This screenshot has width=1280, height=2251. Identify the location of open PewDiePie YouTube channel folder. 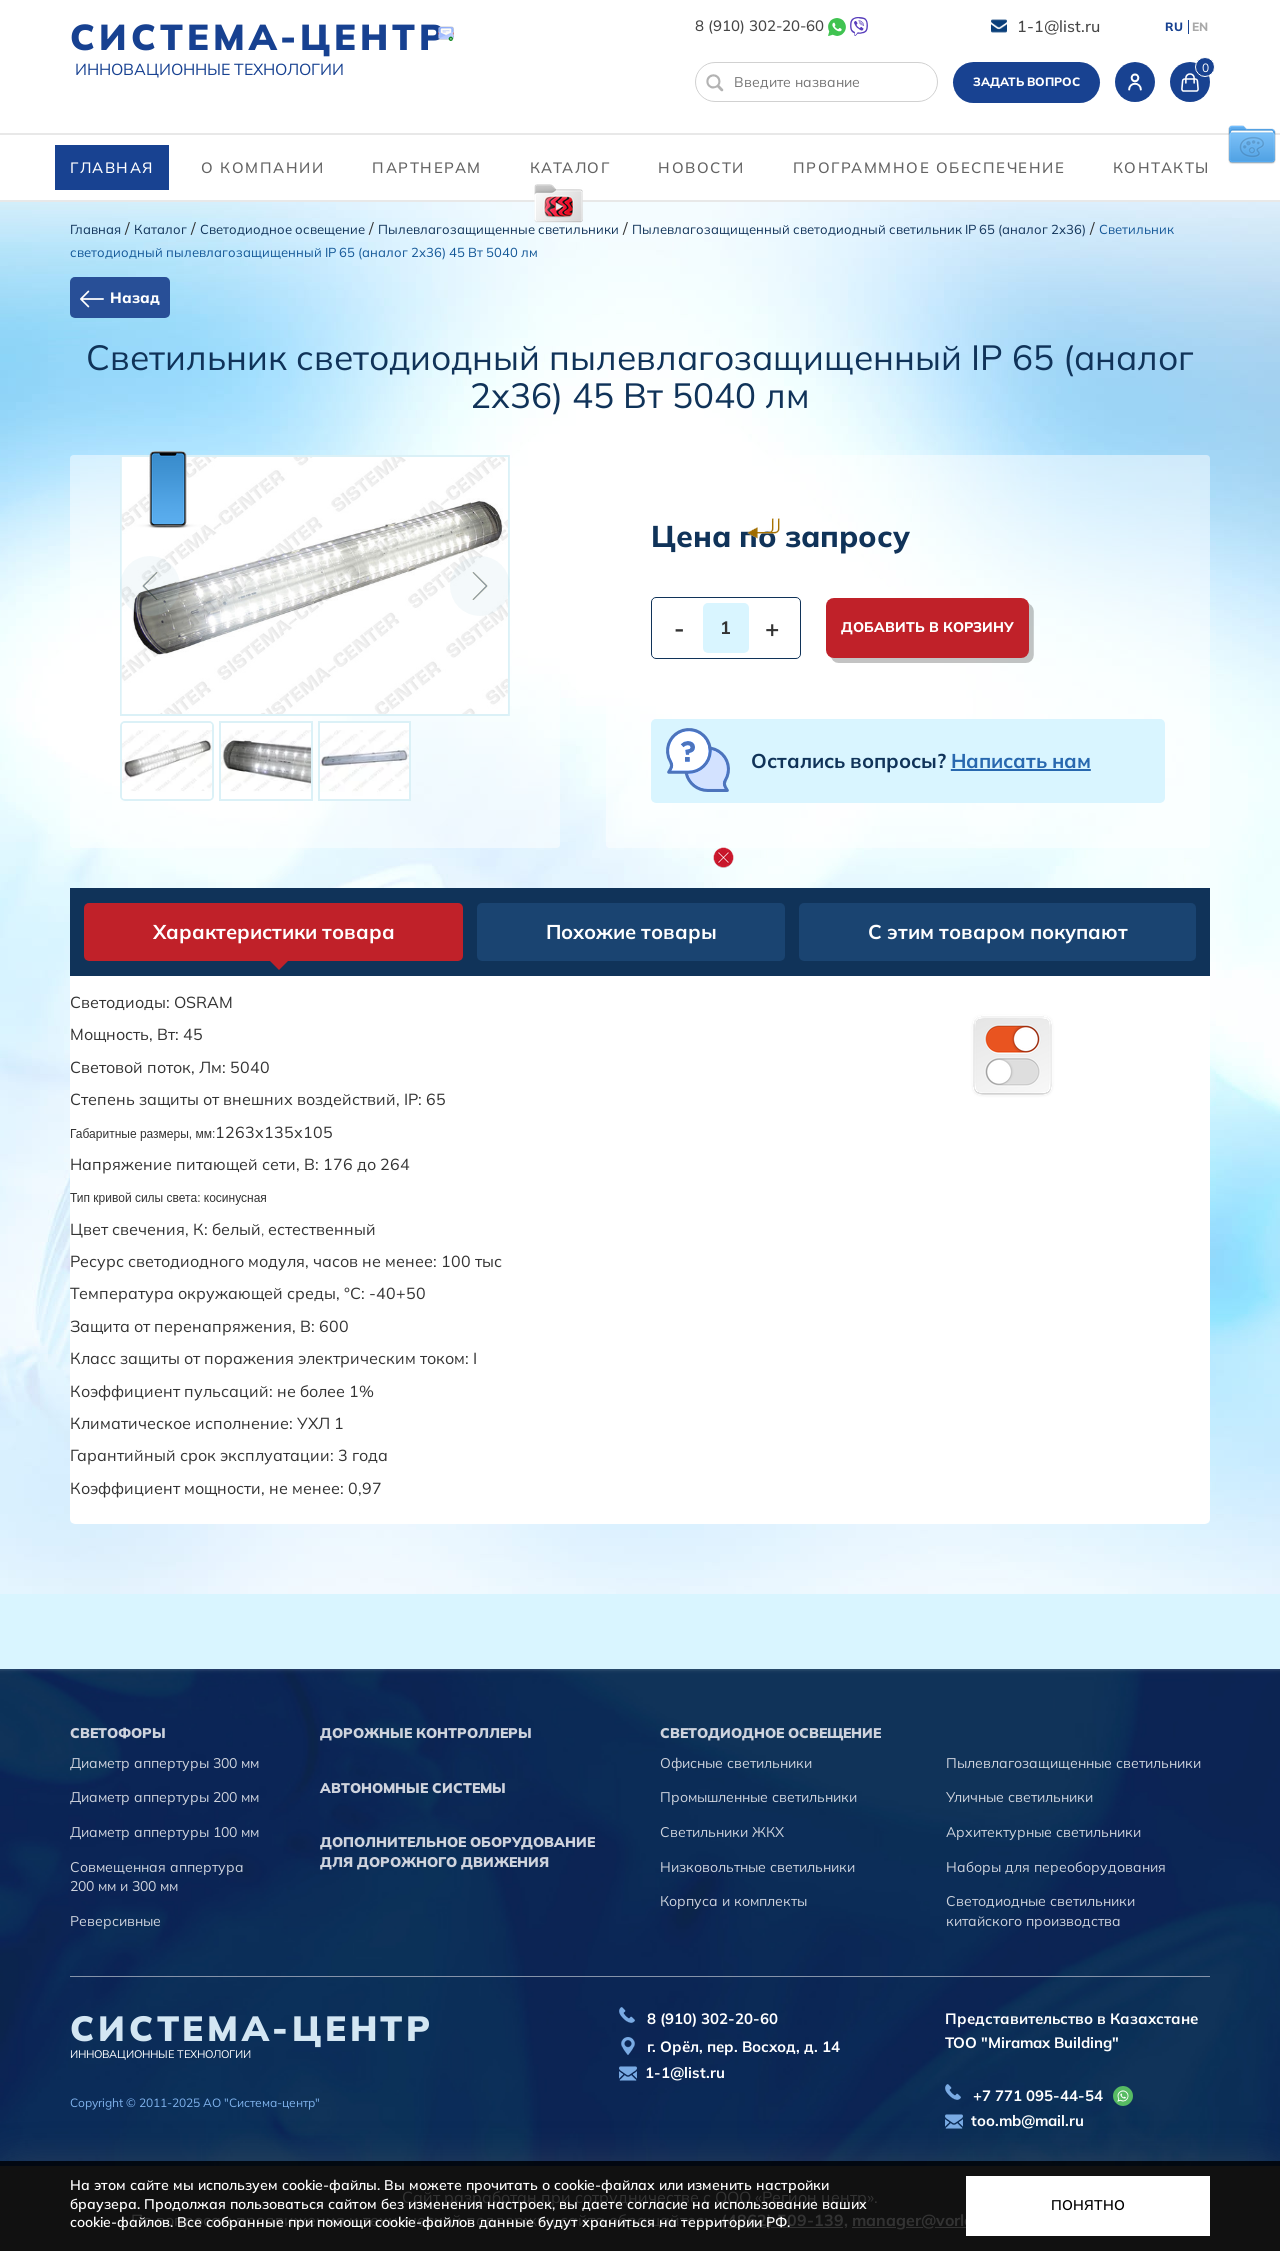
(558, 204).